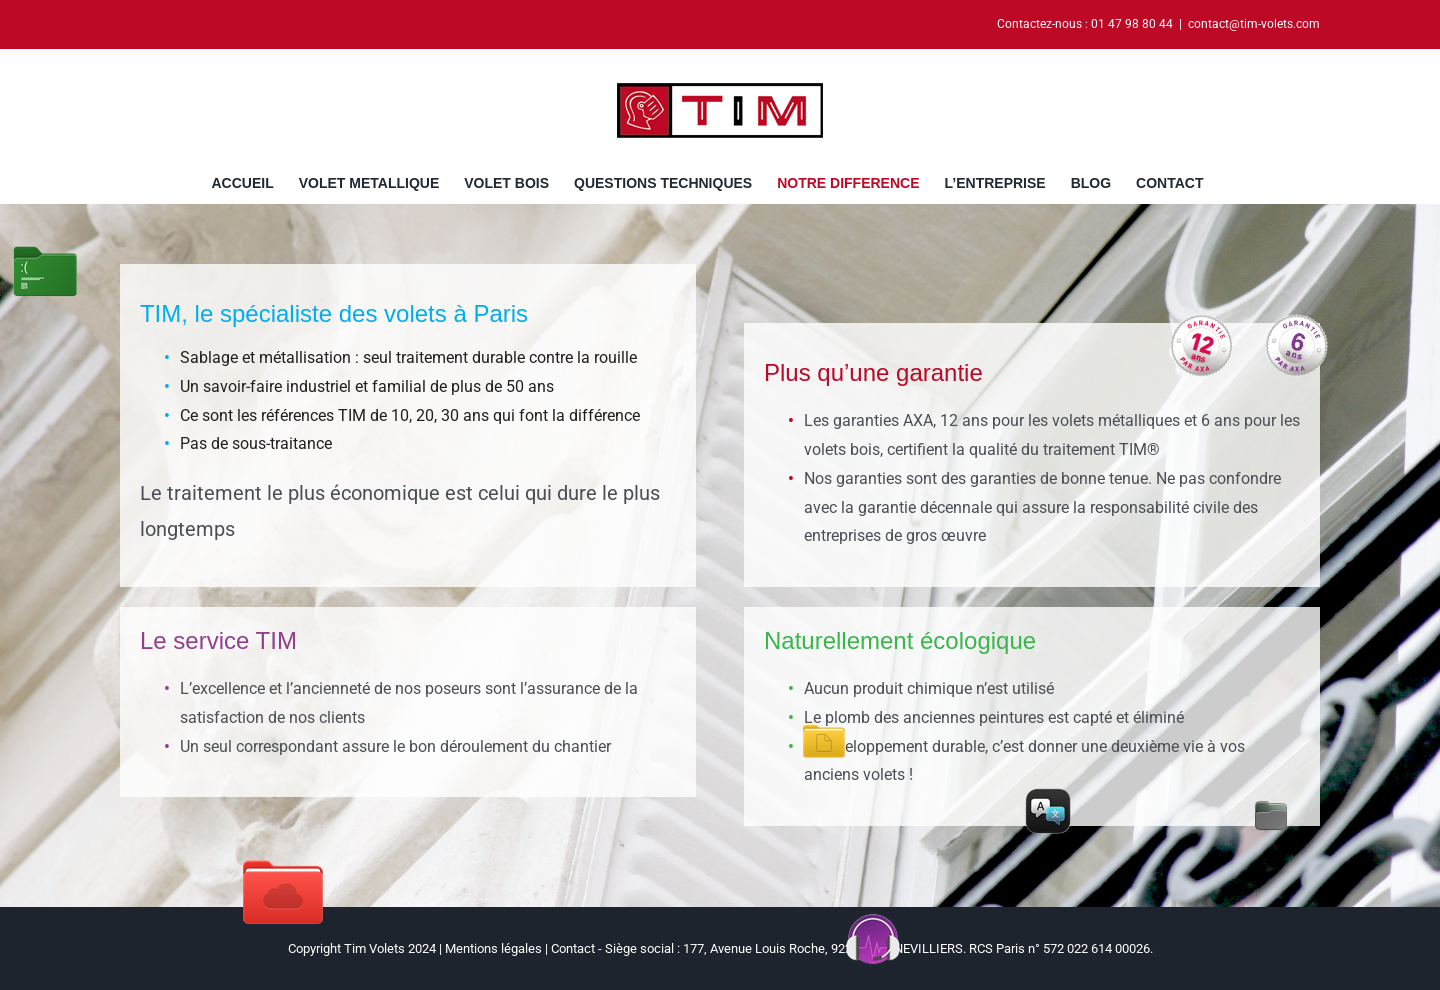  Describe the element at coordinates (45, 273) in the screenshot. I see `folder containing windows insider or beta system files` at that location.